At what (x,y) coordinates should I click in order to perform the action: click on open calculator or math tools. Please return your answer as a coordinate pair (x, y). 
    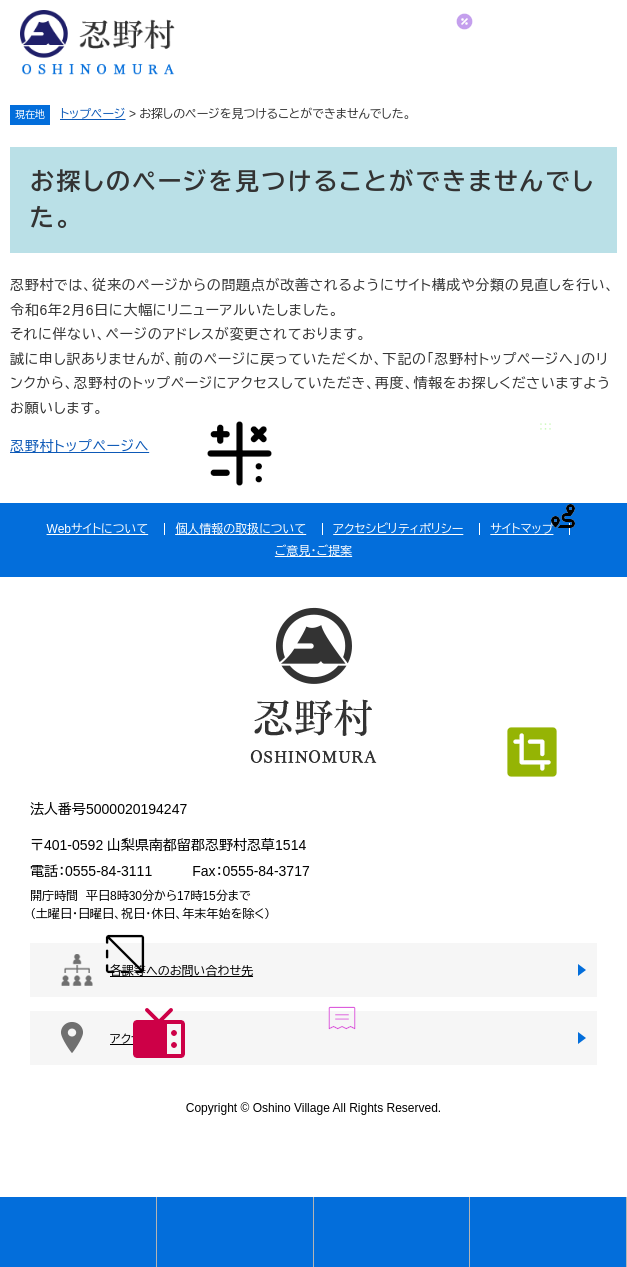
    Looking at the image, I should click on (239, 453).